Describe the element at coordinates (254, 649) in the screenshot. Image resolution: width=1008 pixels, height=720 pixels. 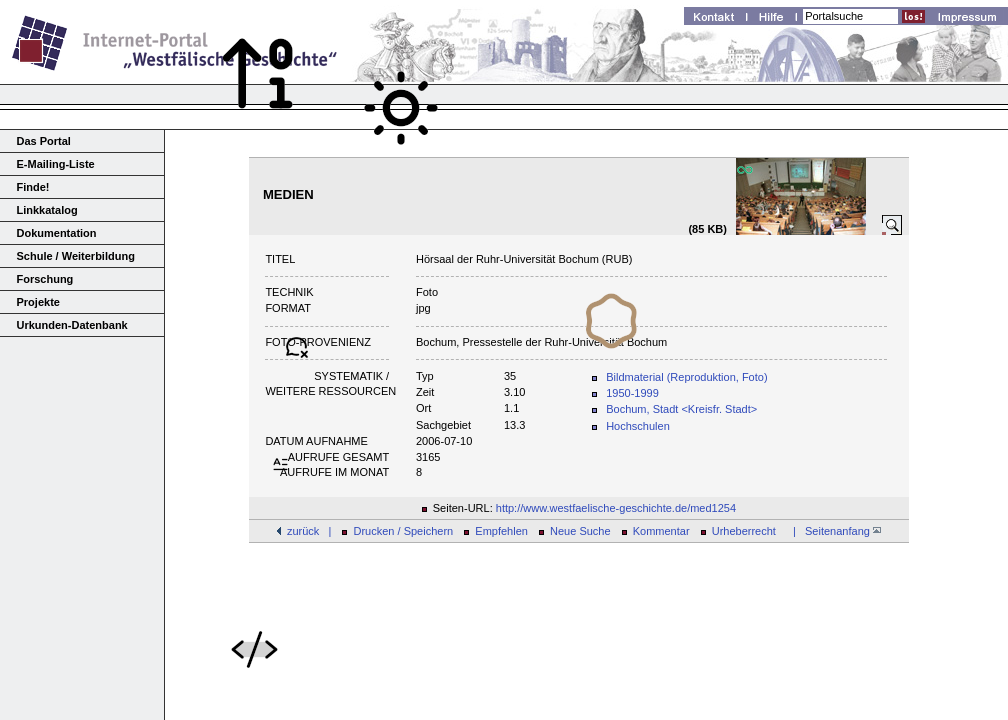
I see `view or edit source code` at that location.